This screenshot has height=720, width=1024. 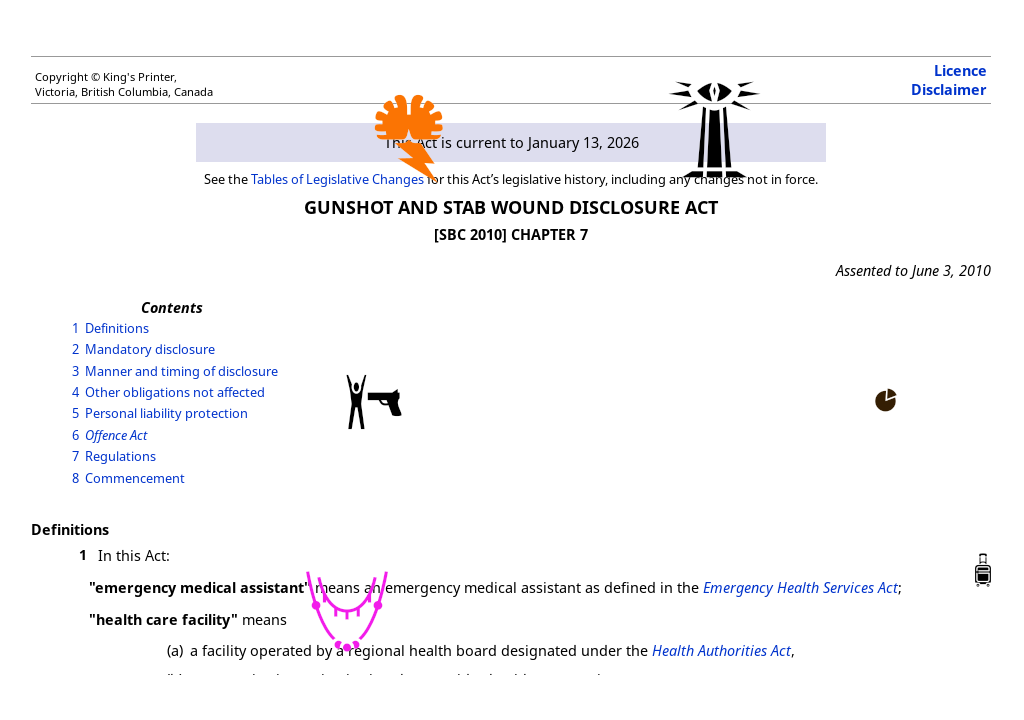 I want to click on indicates an enemy stronghold or boss location, so click(x=714, y=129).